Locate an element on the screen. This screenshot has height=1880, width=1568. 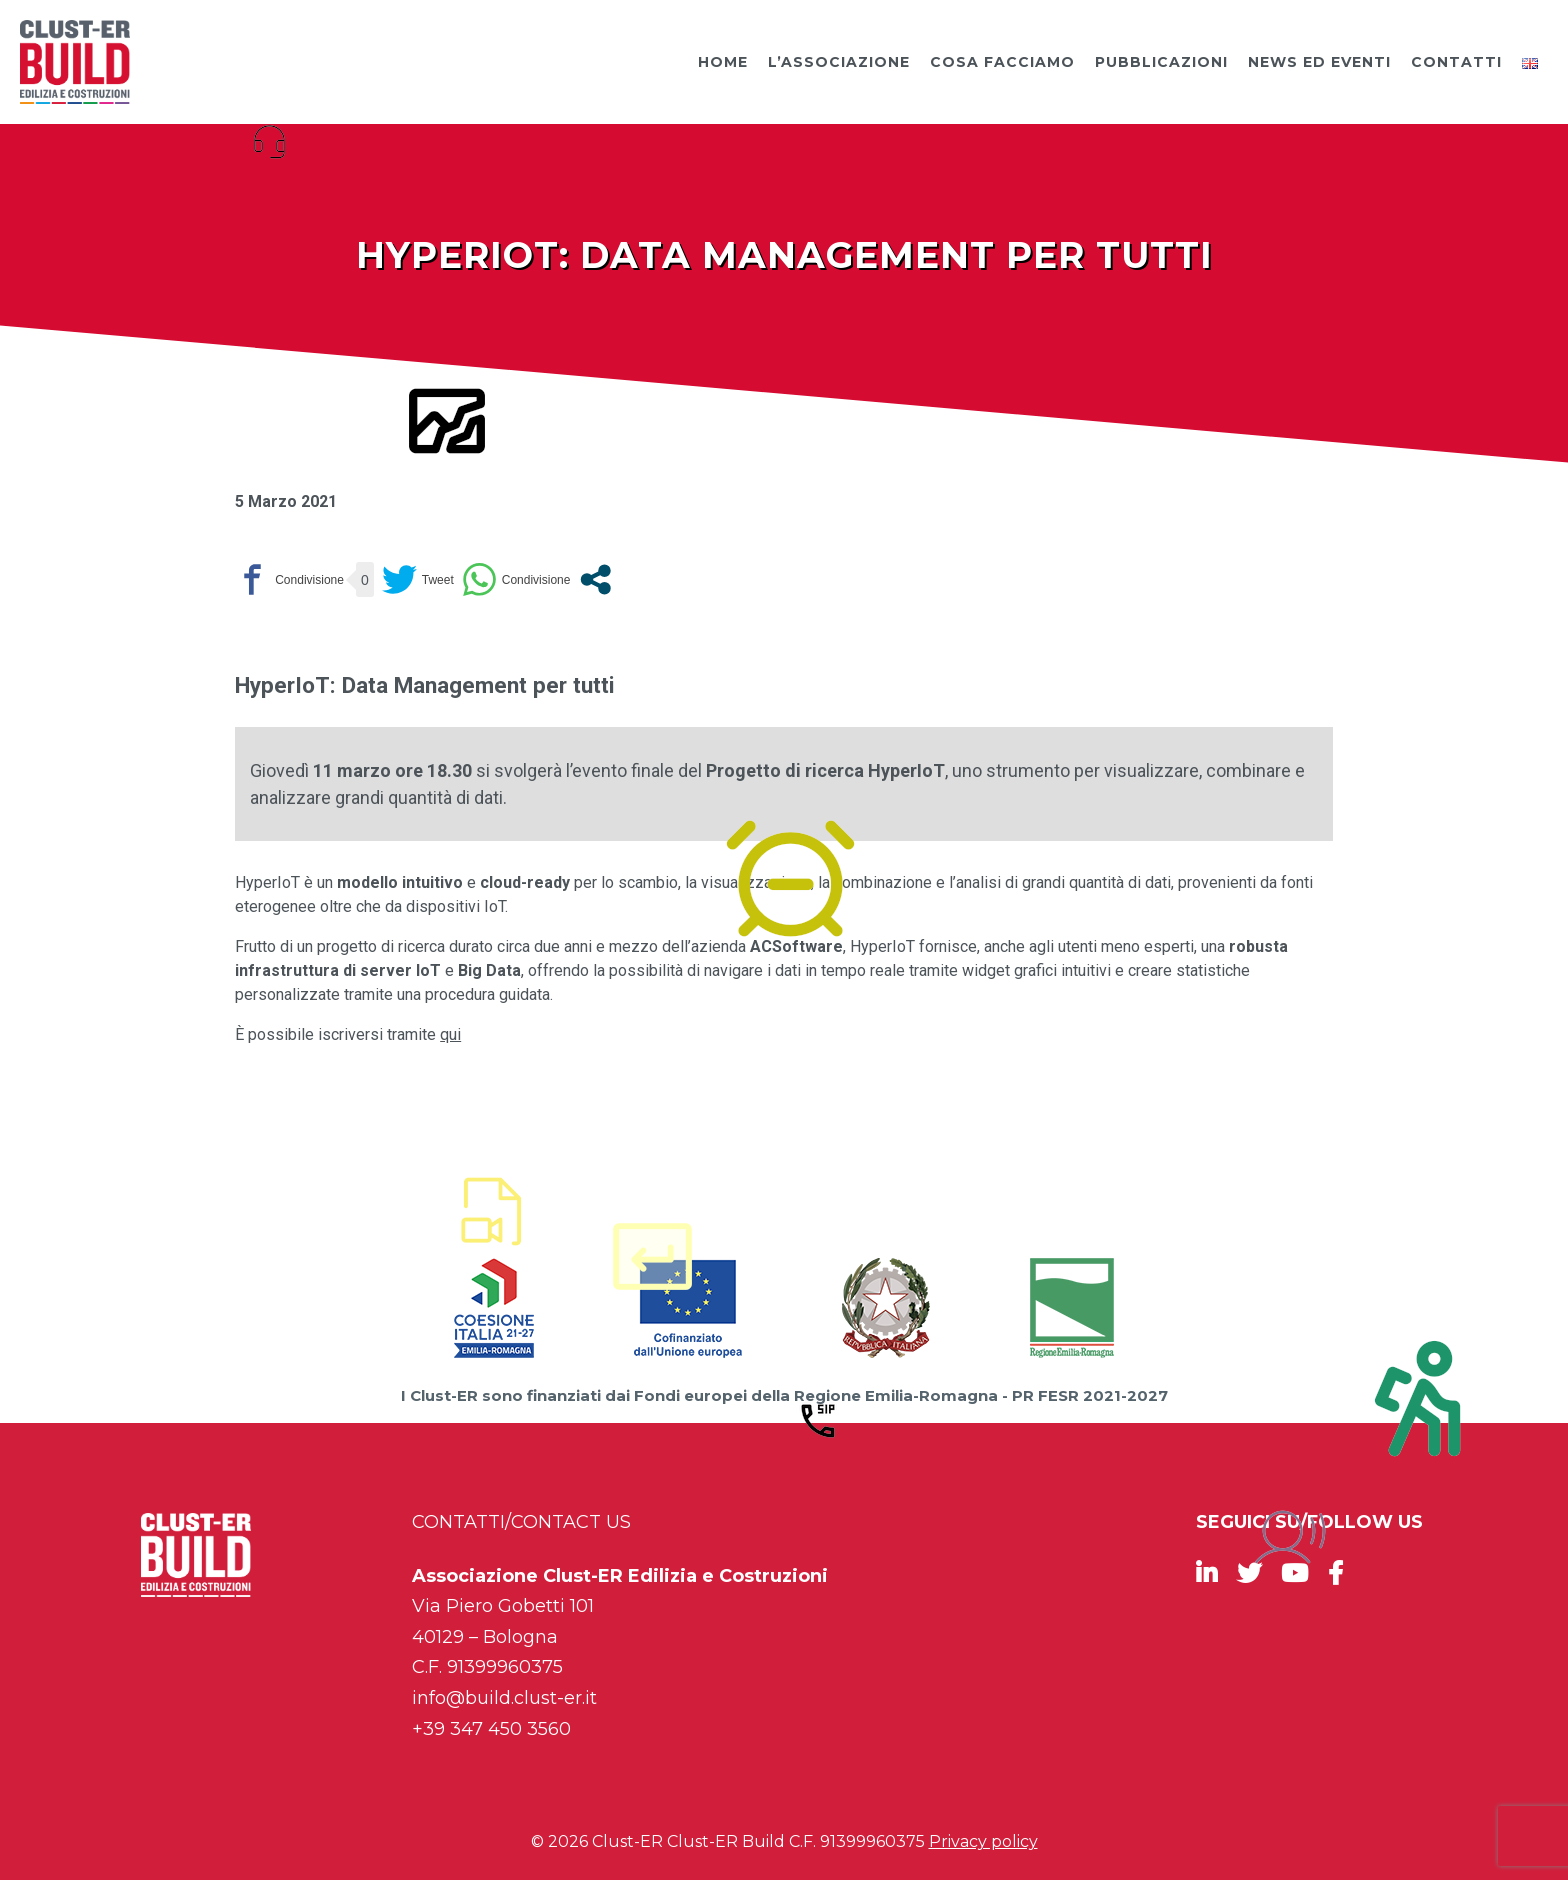
indicates a broken or corrupted image file is located at coordinates (447, 421).